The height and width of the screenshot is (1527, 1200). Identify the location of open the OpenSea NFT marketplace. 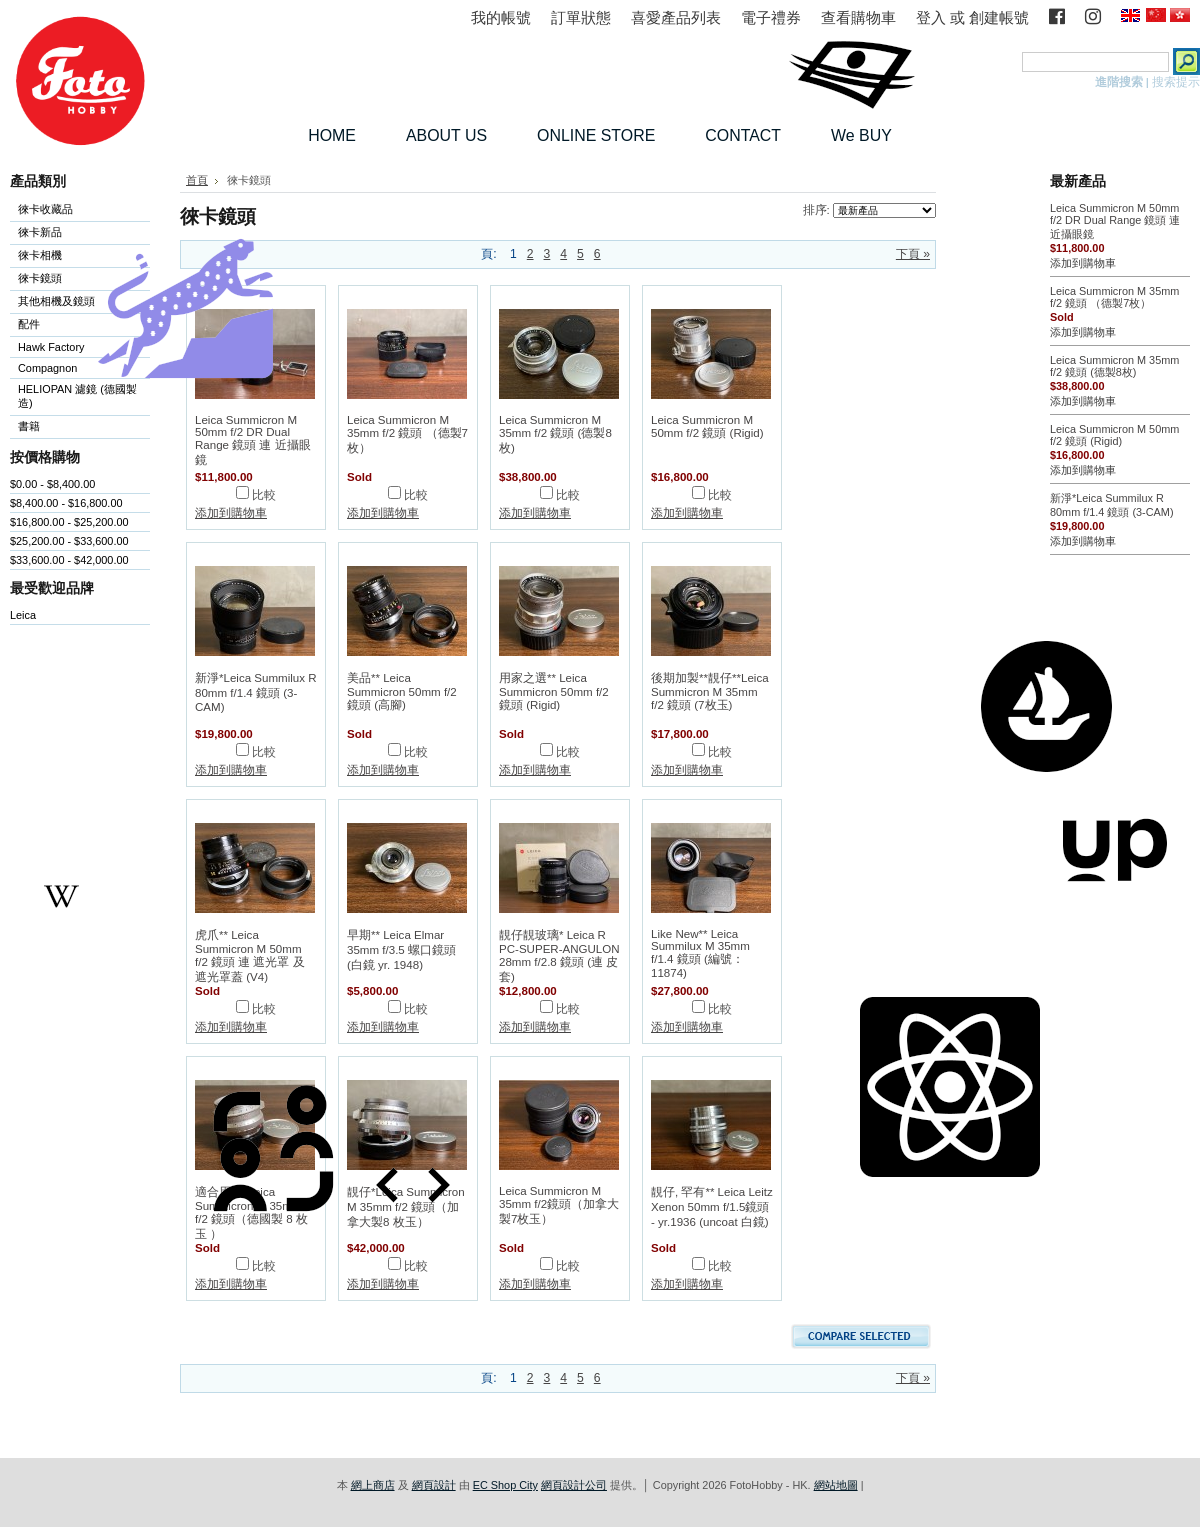
(1046, 706).